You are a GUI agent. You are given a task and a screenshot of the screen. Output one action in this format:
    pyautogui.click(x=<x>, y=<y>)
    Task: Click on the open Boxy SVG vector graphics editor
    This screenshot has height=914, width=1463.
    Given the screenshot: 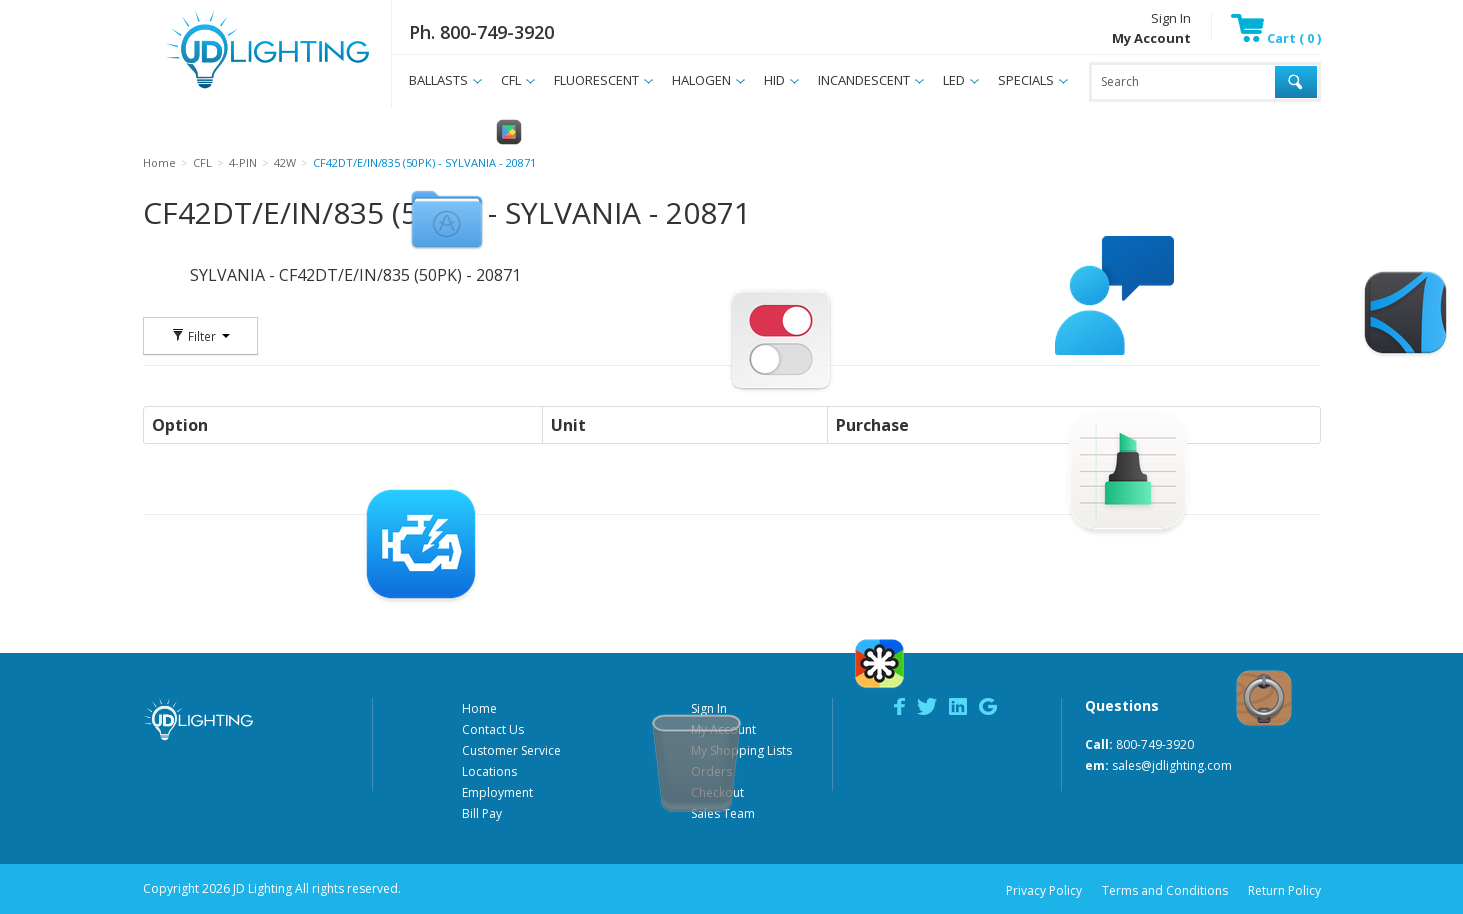 What is the action you would take?
    pyautogui.click(x=879, y=663)
    